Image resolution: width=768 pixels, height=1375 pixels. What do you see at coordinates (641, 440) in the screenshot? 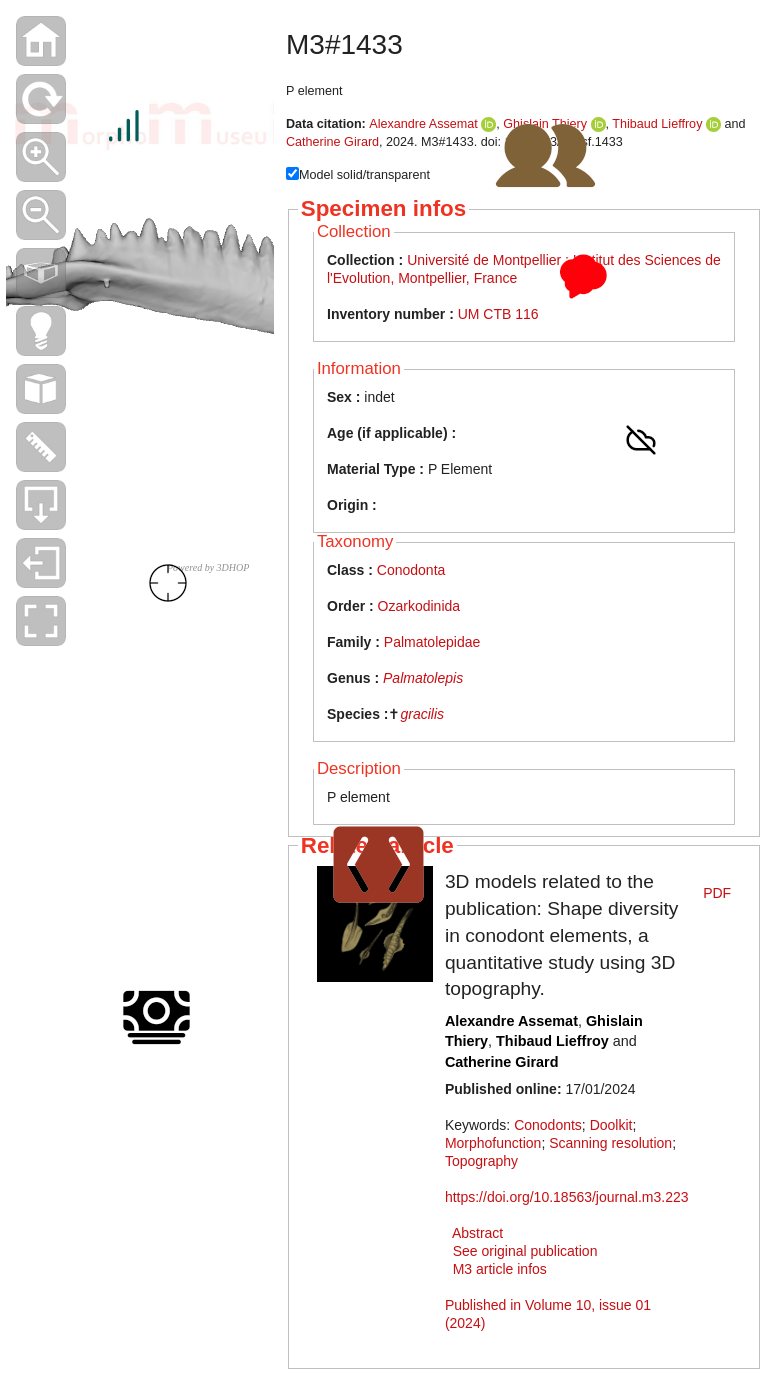
I see `indicates offline or disconnected from cloud services` at bounding box center [641, 440].